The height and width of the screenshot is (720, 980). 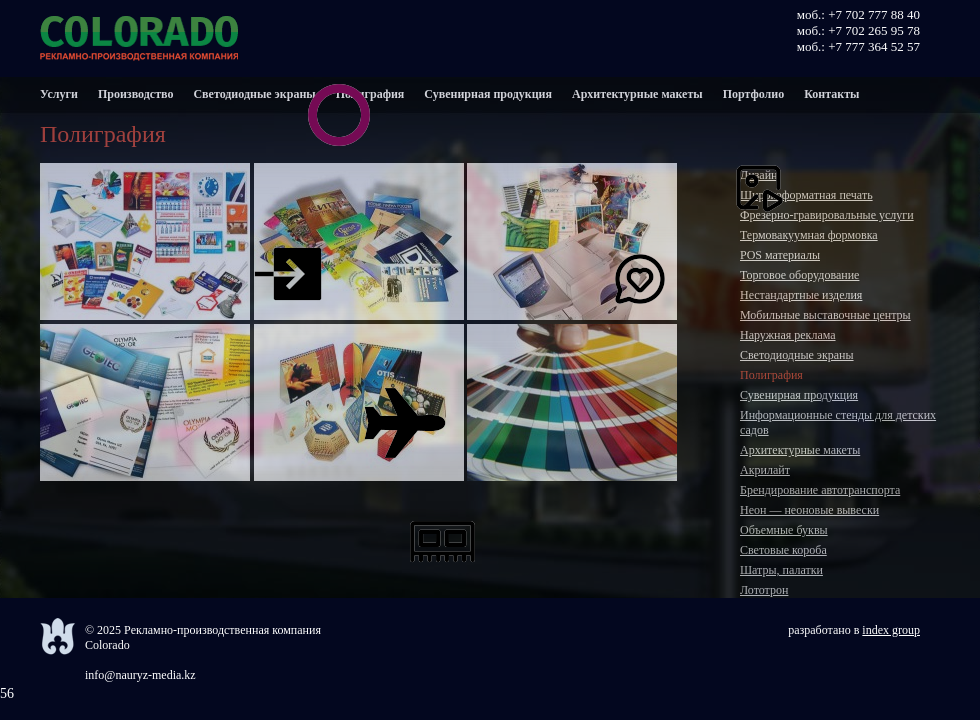 I want to click on log in or sign in to your account, so click(x=288, y=274).